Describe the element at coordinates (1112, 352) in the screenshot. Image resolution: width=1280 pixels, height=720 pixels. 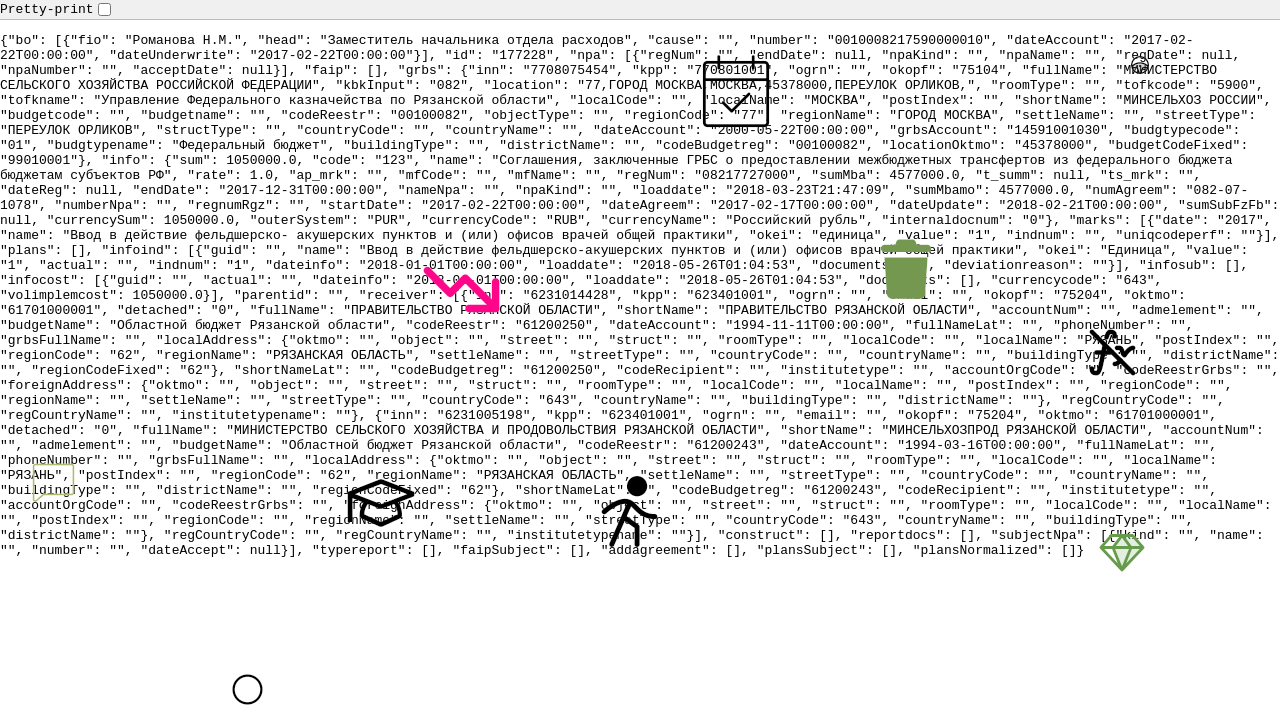
I see `disable math function or formula mode` at that location.